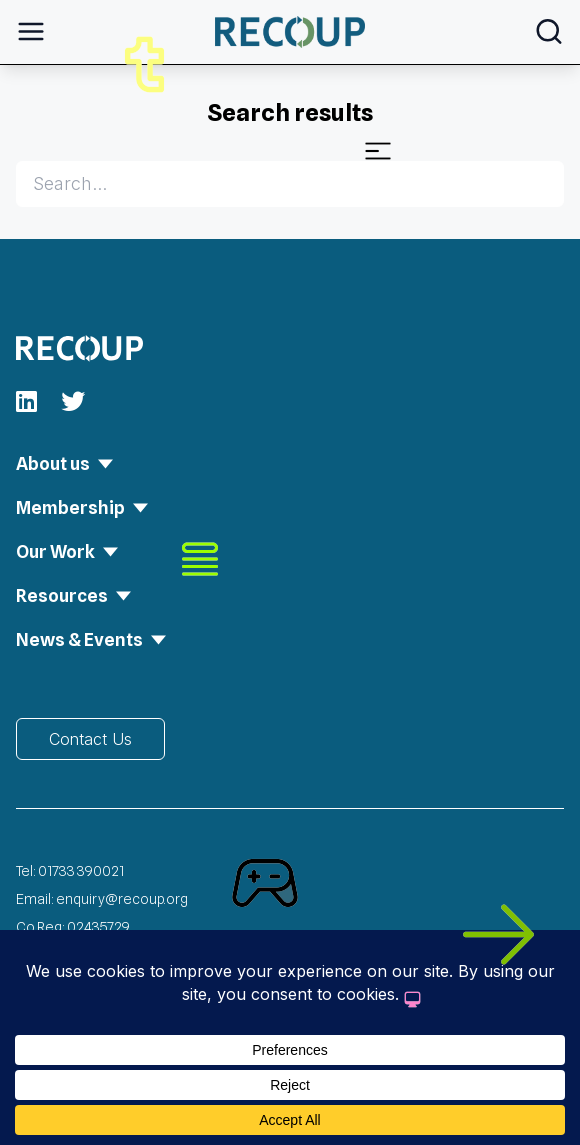 This screenshot has height=1145, width=580. What do you see at coordinates (144, 64) in the screenshot?
I see `open tumblr app` at bounding box center [144, 64].